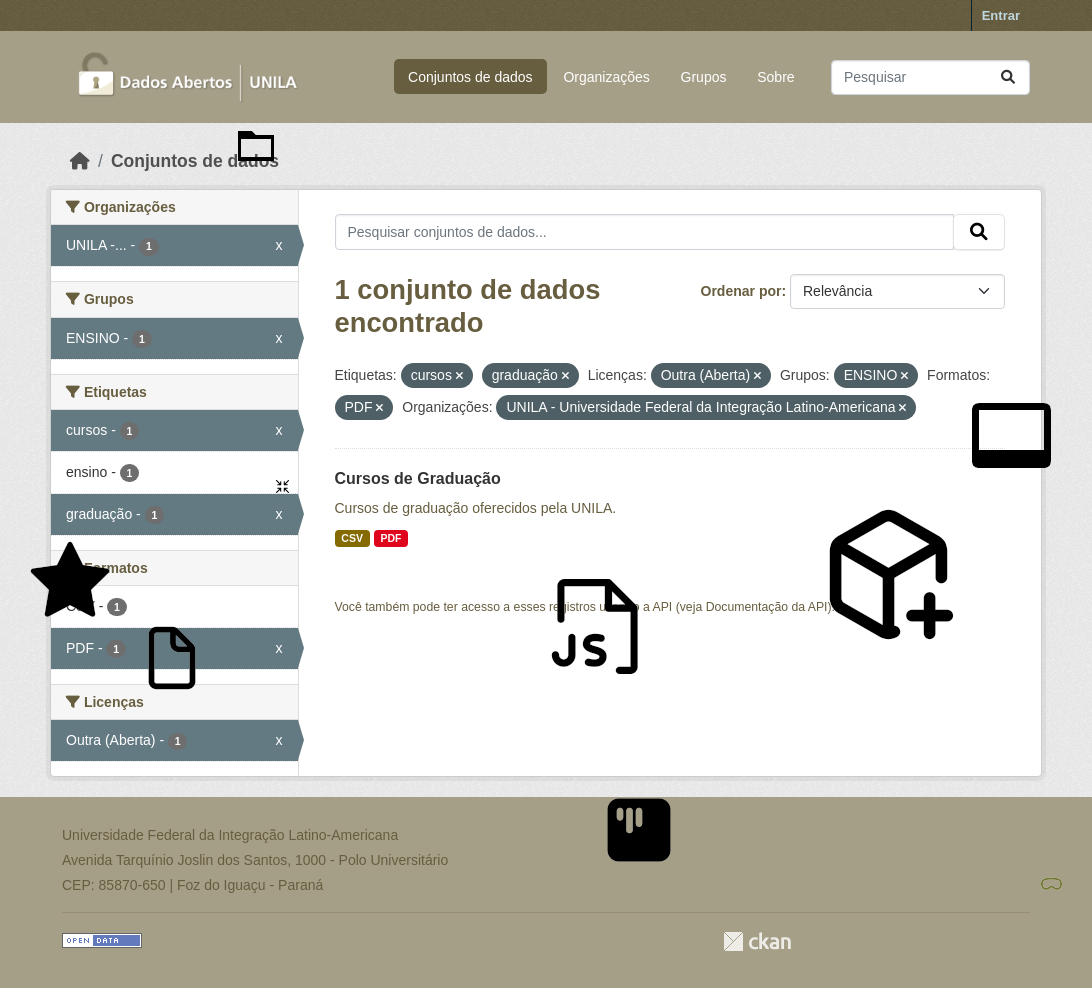 Image resolution: width=1092 pixels, height=988 pixels. What do you see at coordinates (888, 574) in the screenshot?
I see `add a new 3D object or model` at bounding box center [888, 574].